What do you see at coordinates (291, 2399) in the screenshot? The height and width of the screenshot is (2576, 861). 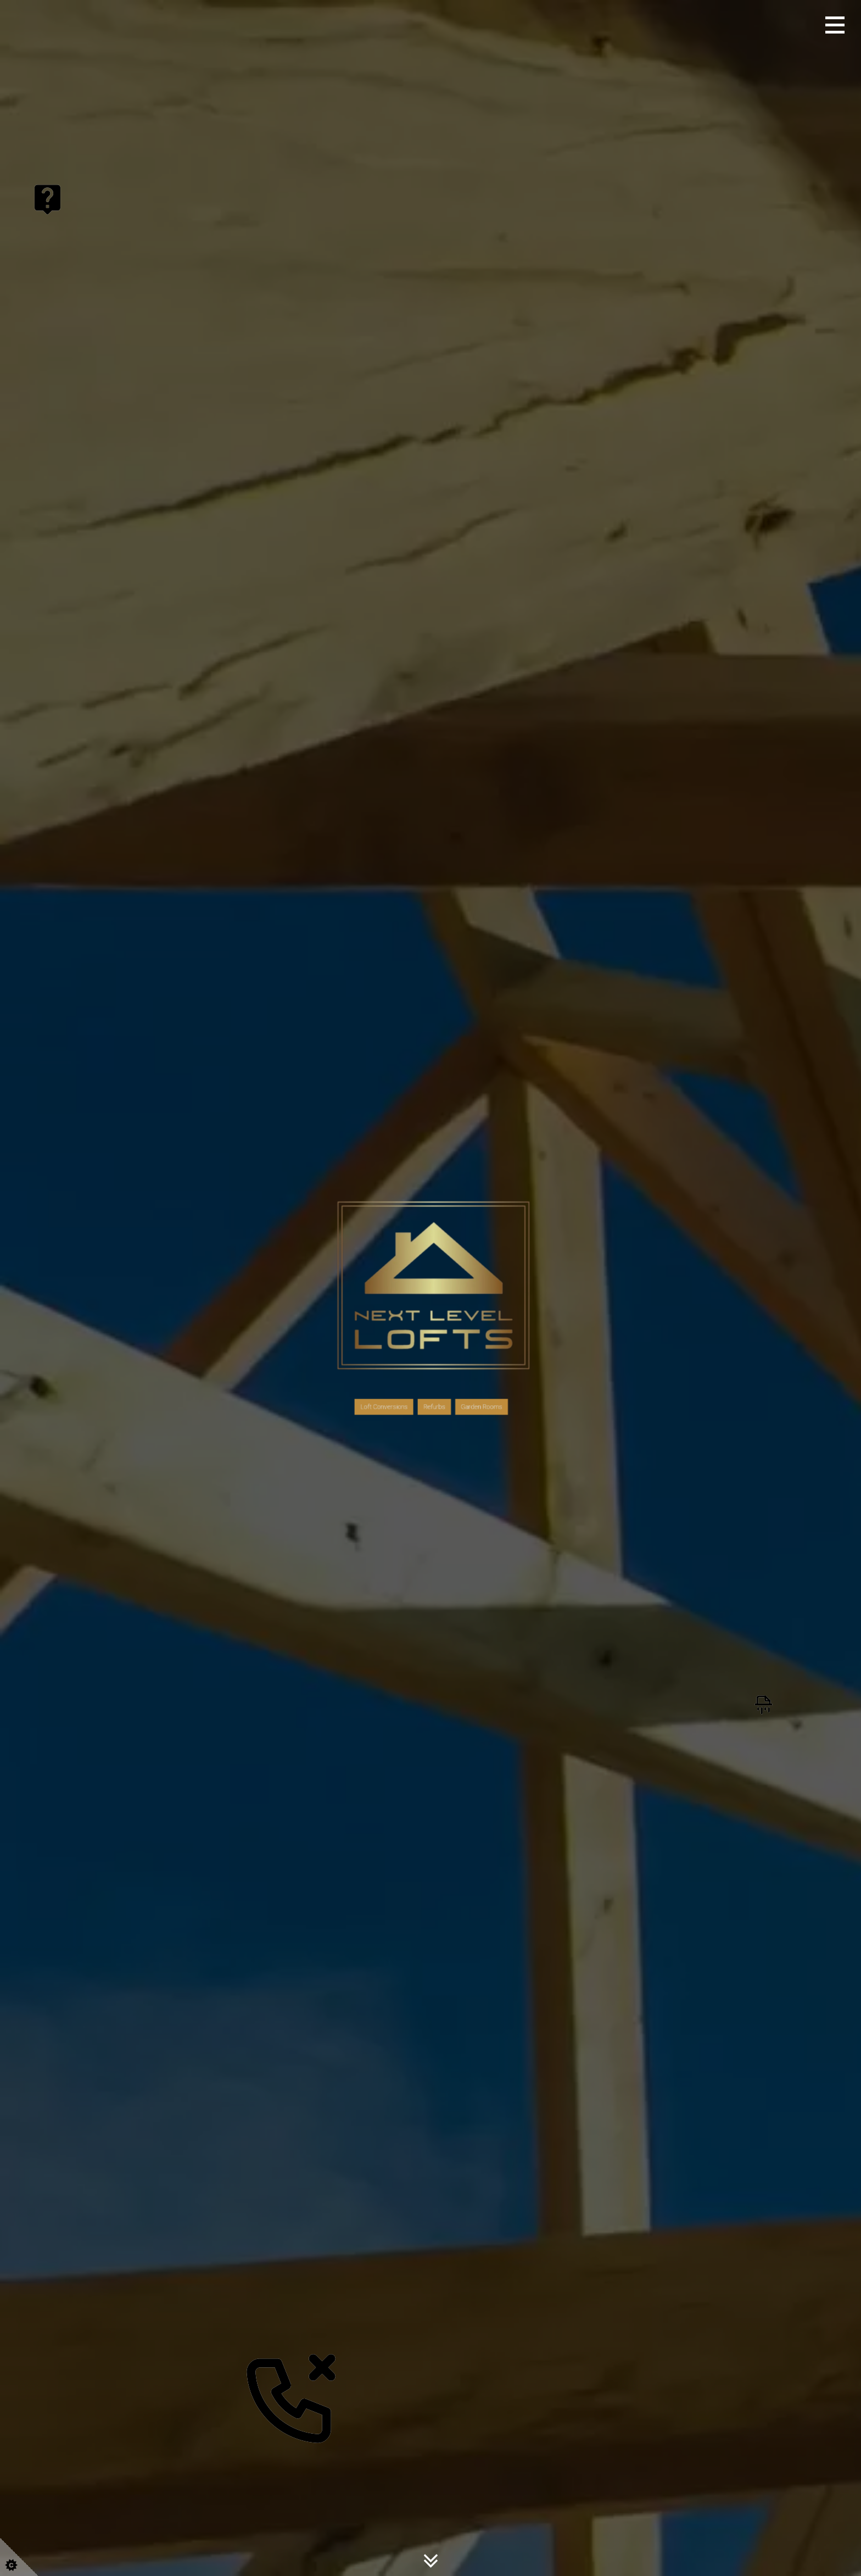 I see `end the current phone call` at bounding box center [291, 2399].